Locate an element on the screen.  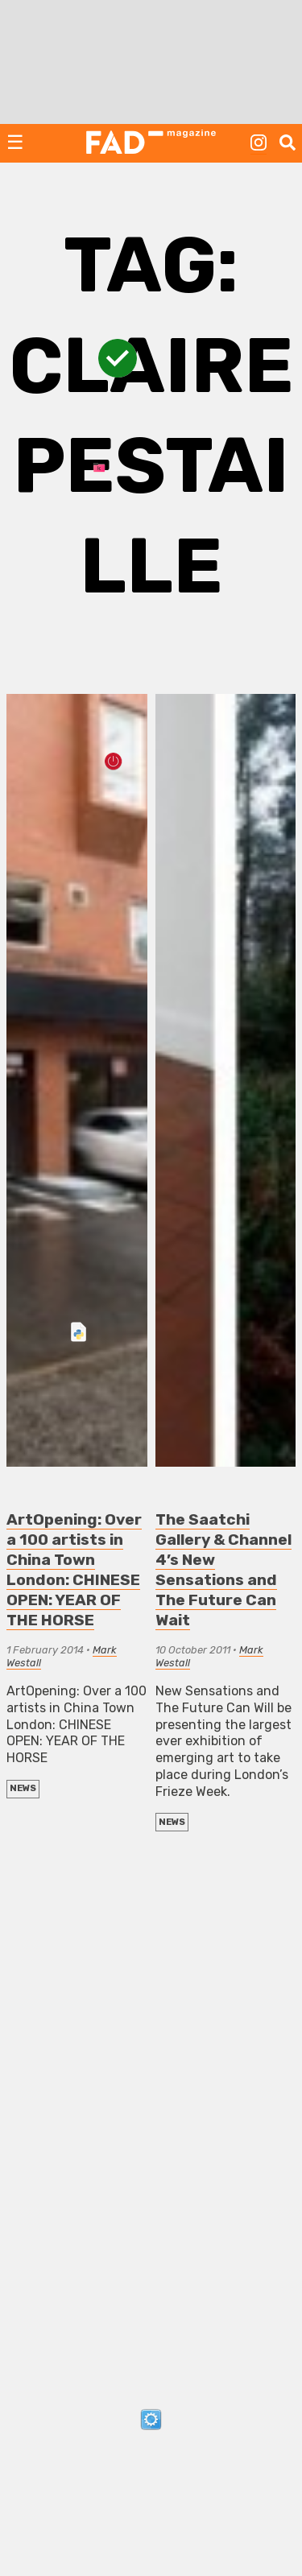
windows installer package file is located at coordinates (151, 2419).